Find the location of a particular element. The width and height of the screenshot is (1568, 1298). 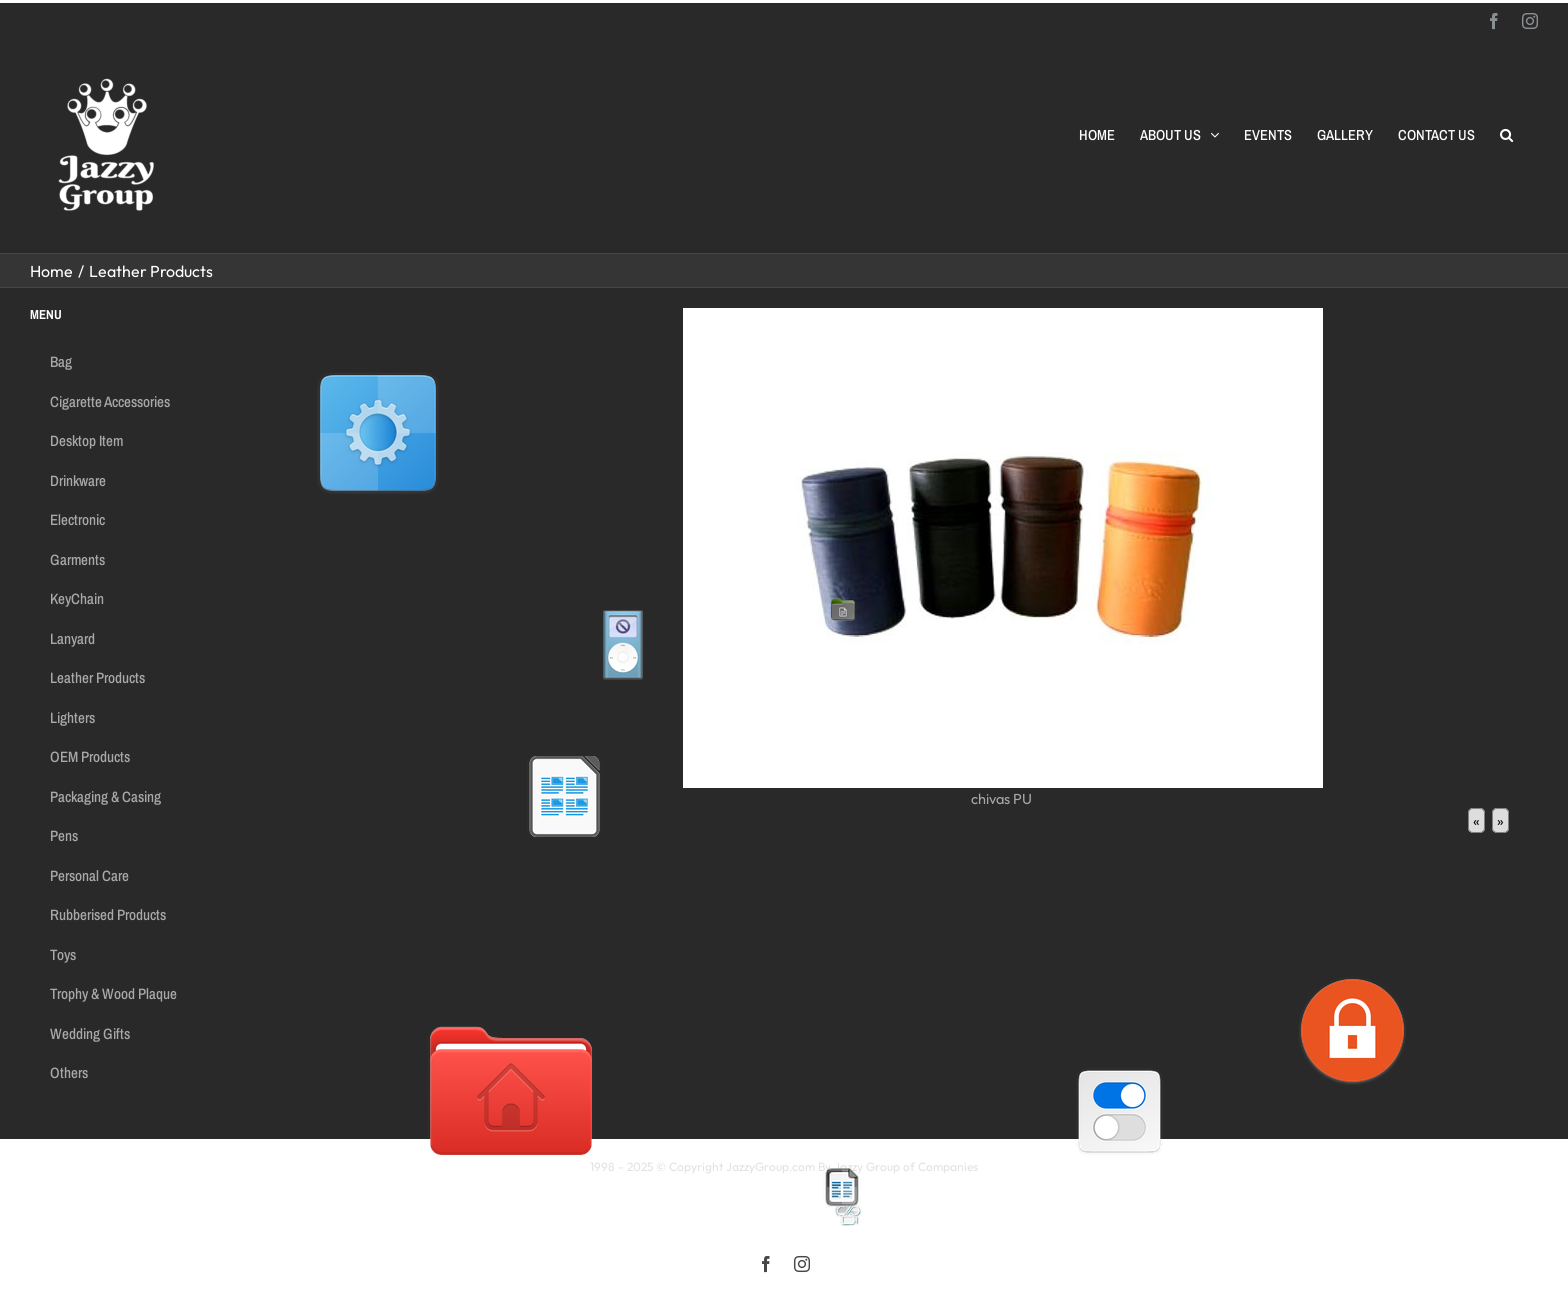

open your documents folder is located at coordinates (843, 609).